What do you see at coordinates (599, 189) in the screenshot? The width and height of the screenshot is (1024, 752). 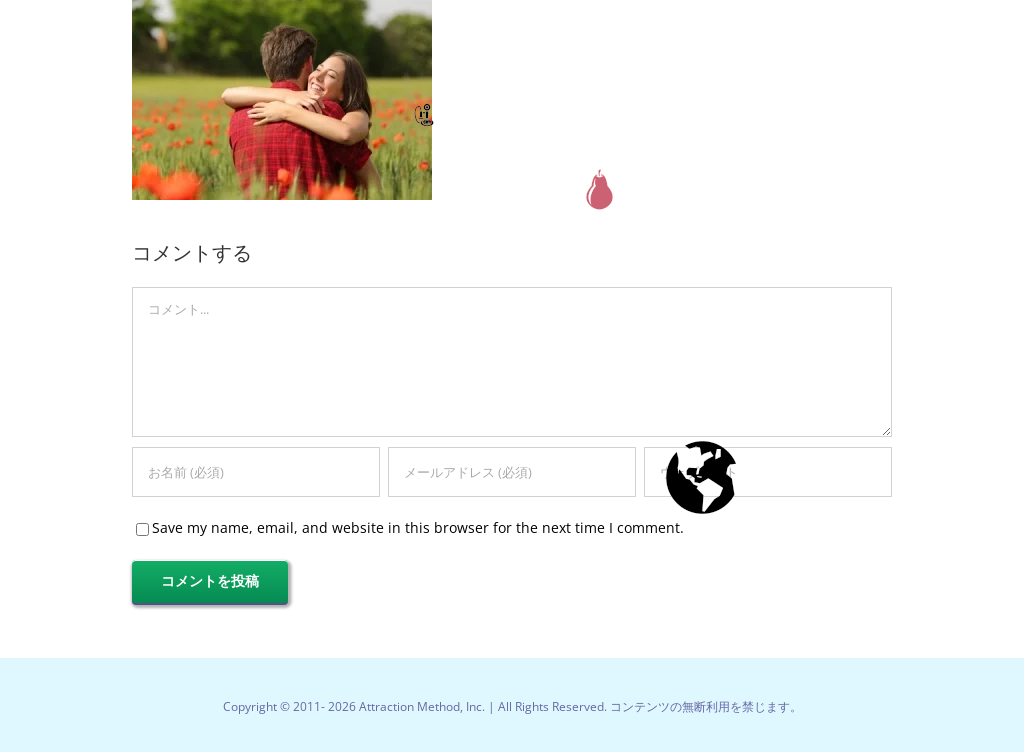 I see `select pear as your game fruit or character` at bounding box center [599, 189].